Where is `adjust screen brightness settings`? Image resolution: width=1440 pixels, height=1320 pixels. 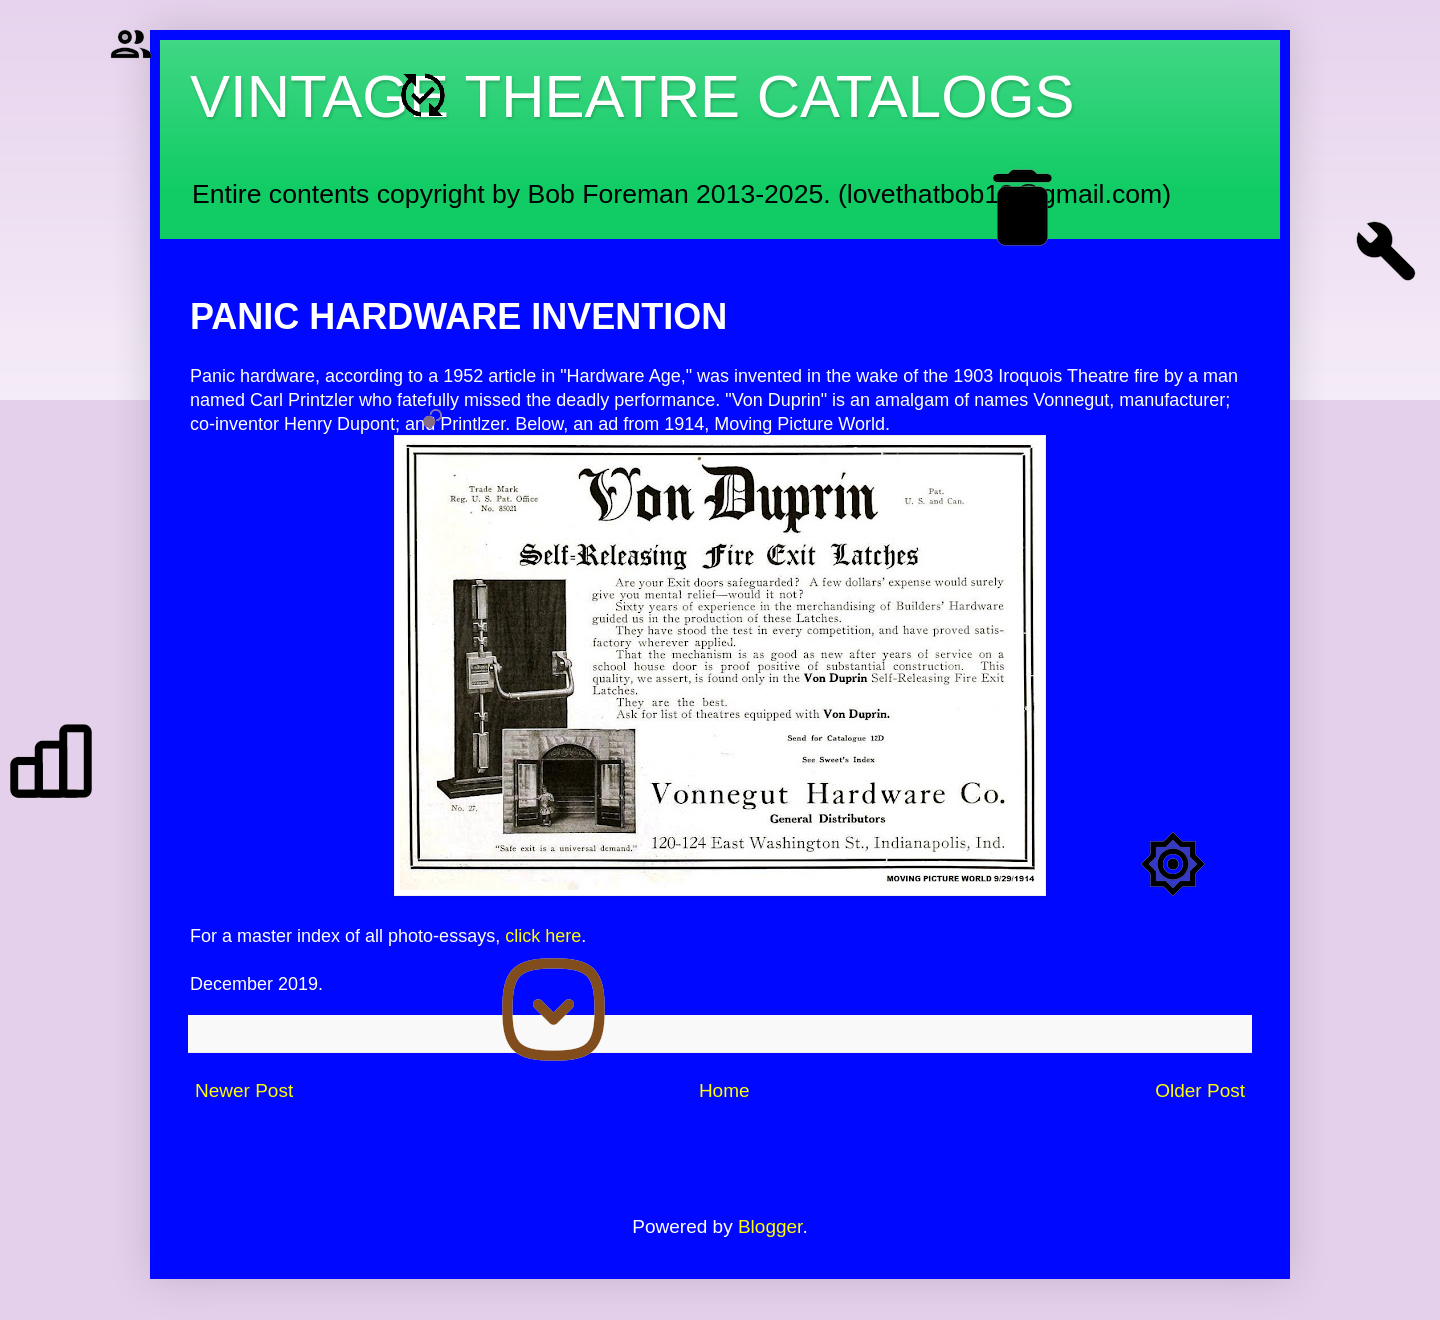
adjust screen brightness settings is located at coordinates (1173, 864).